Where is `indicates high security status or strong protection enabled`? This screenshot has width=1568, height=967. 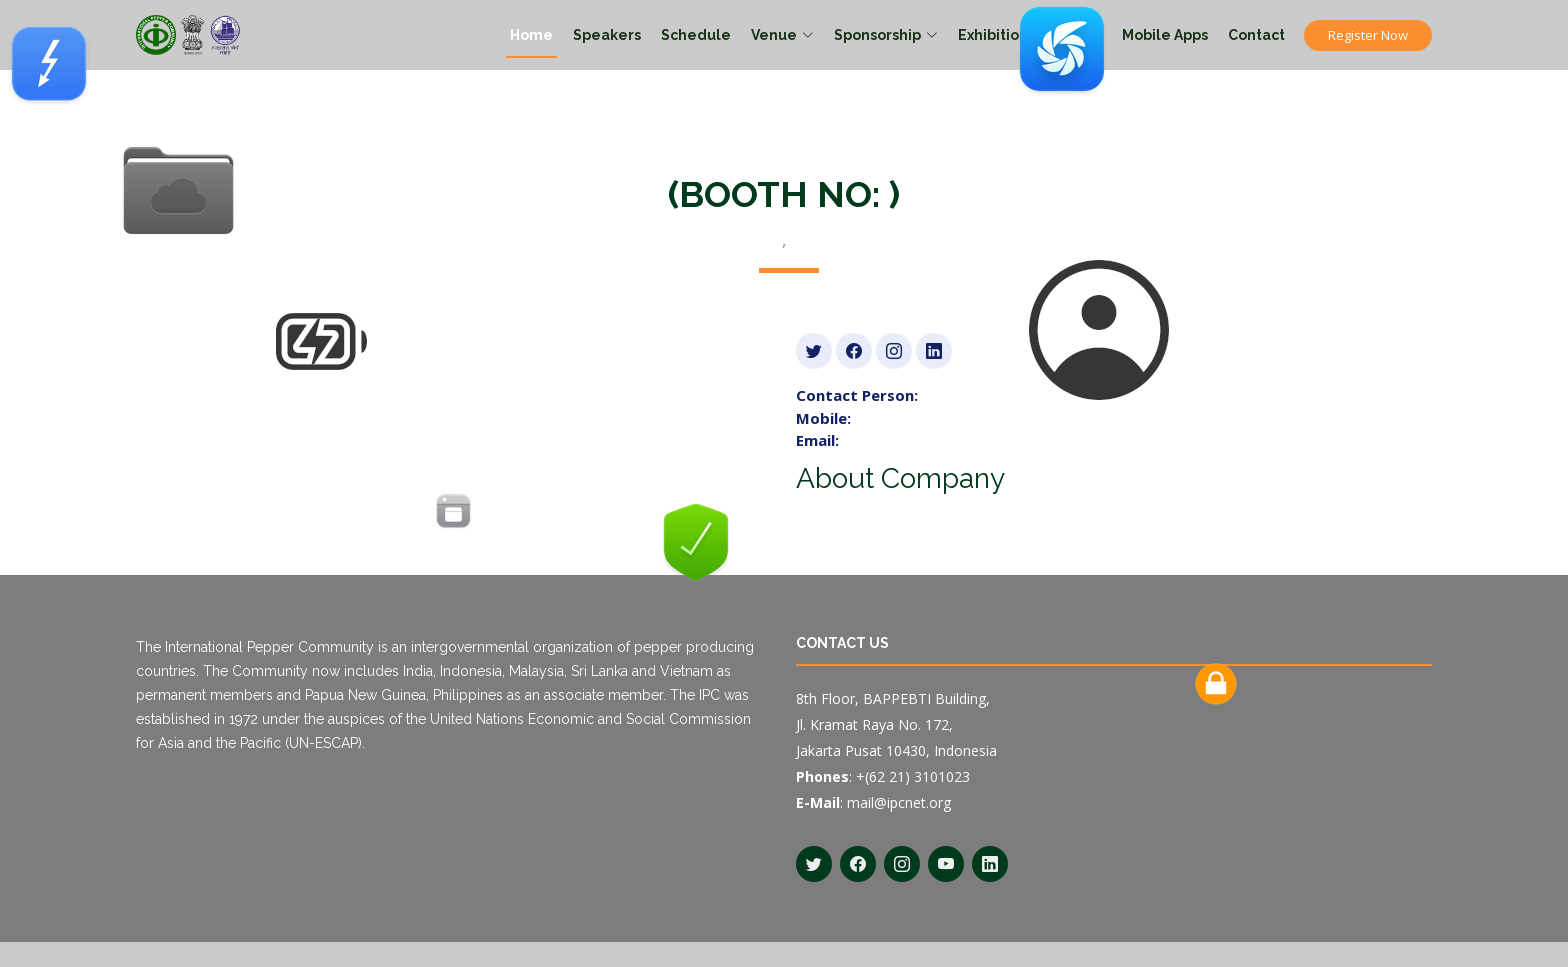
indicates high security status or strong protection enabled is located at coordinates (696, 545).